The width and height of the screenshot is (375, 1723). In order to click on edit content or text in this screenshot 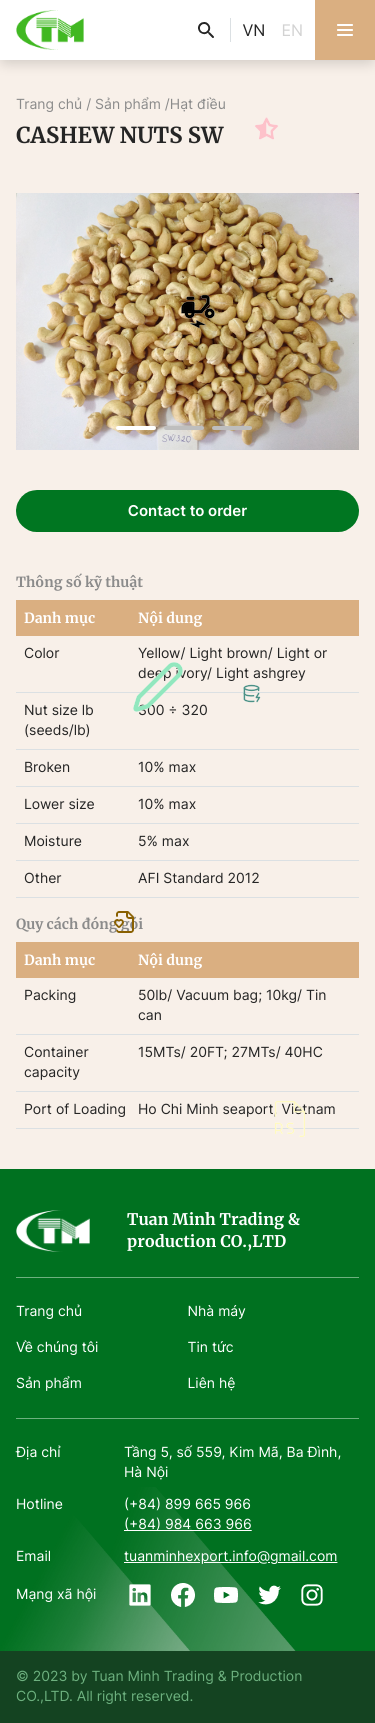, I will do `click(158, 687)`.